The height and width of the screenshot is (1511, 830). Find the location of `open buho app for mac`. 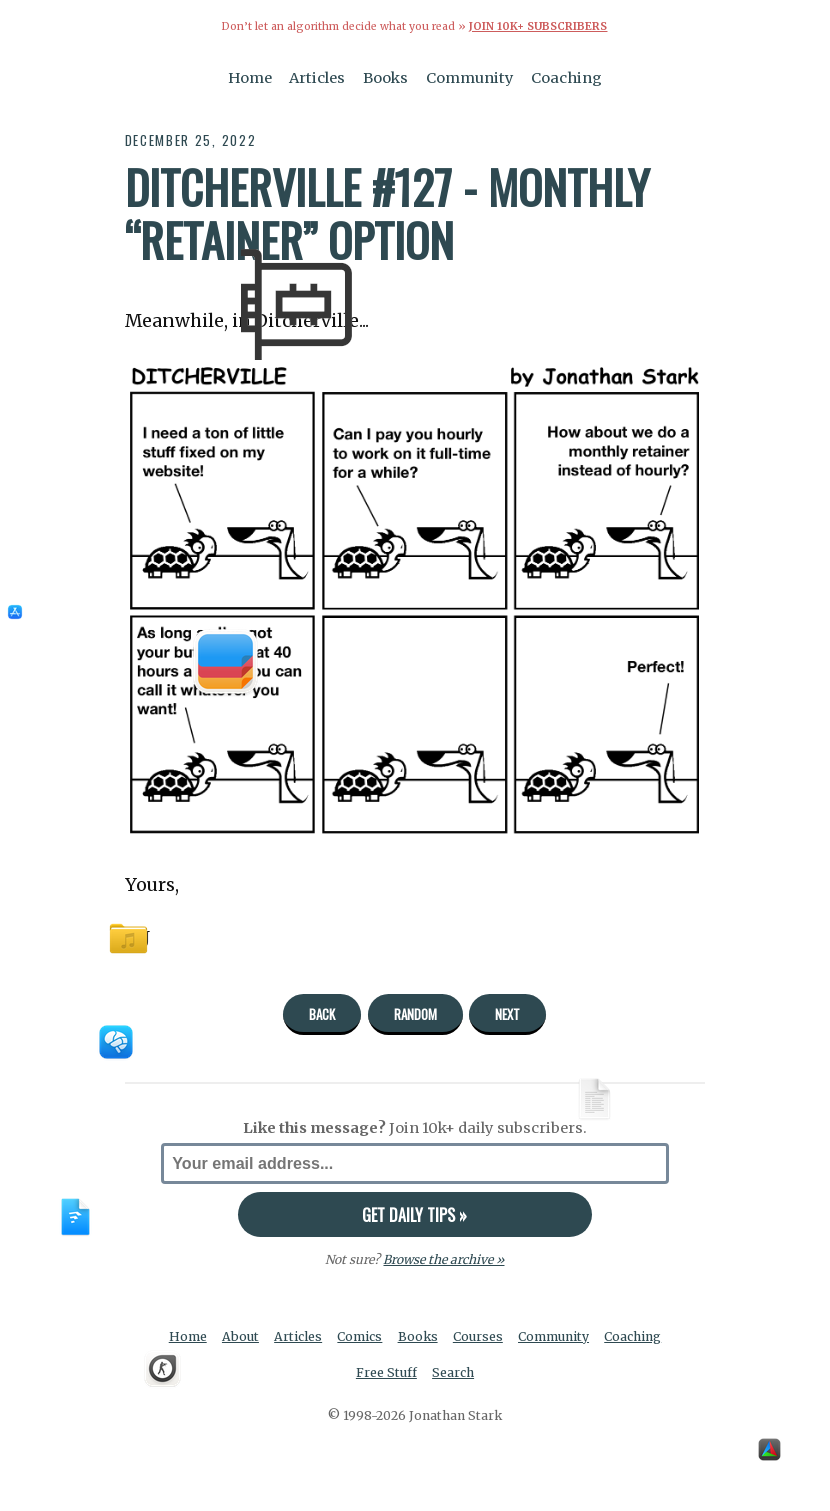

open buho app for mac is located at coordinates (225, 661).